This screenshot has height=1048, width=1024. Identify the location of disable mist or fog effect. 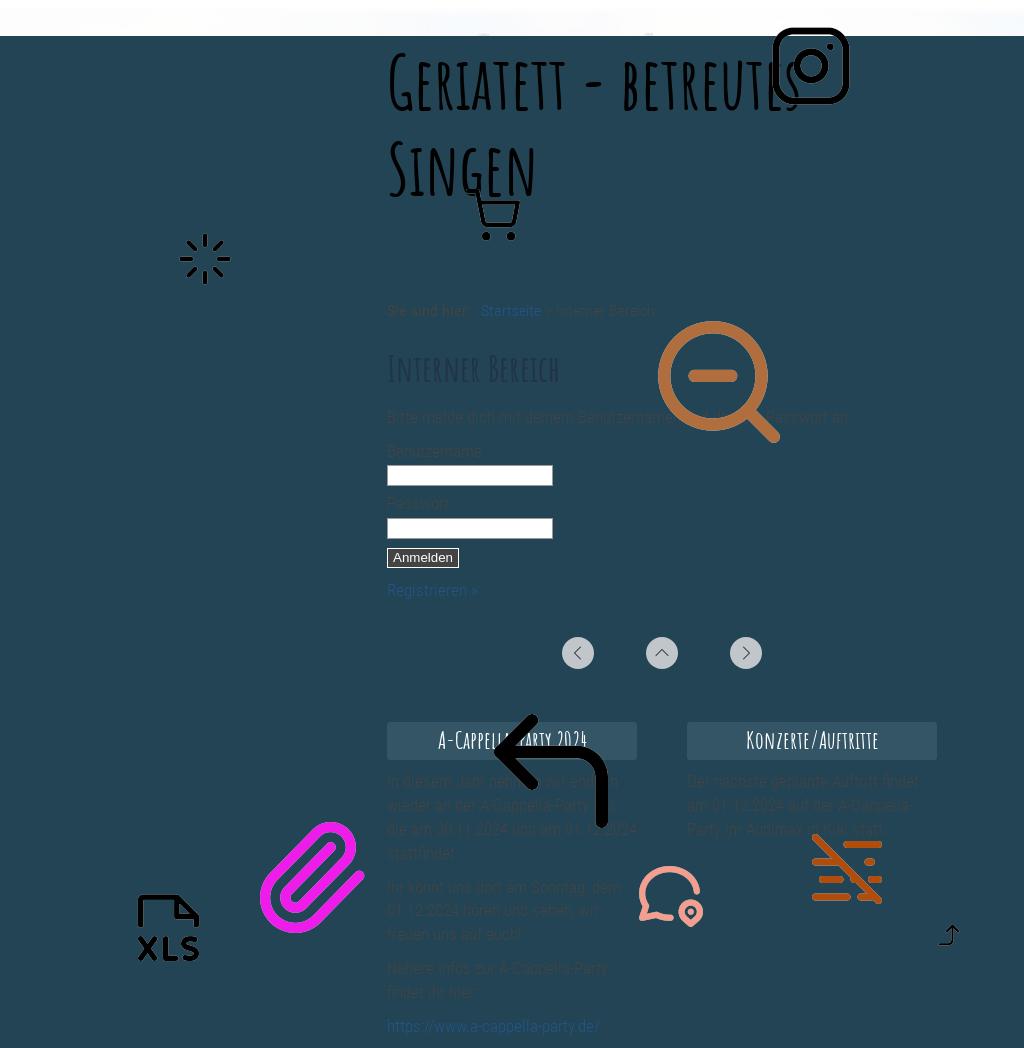
(847, 869).